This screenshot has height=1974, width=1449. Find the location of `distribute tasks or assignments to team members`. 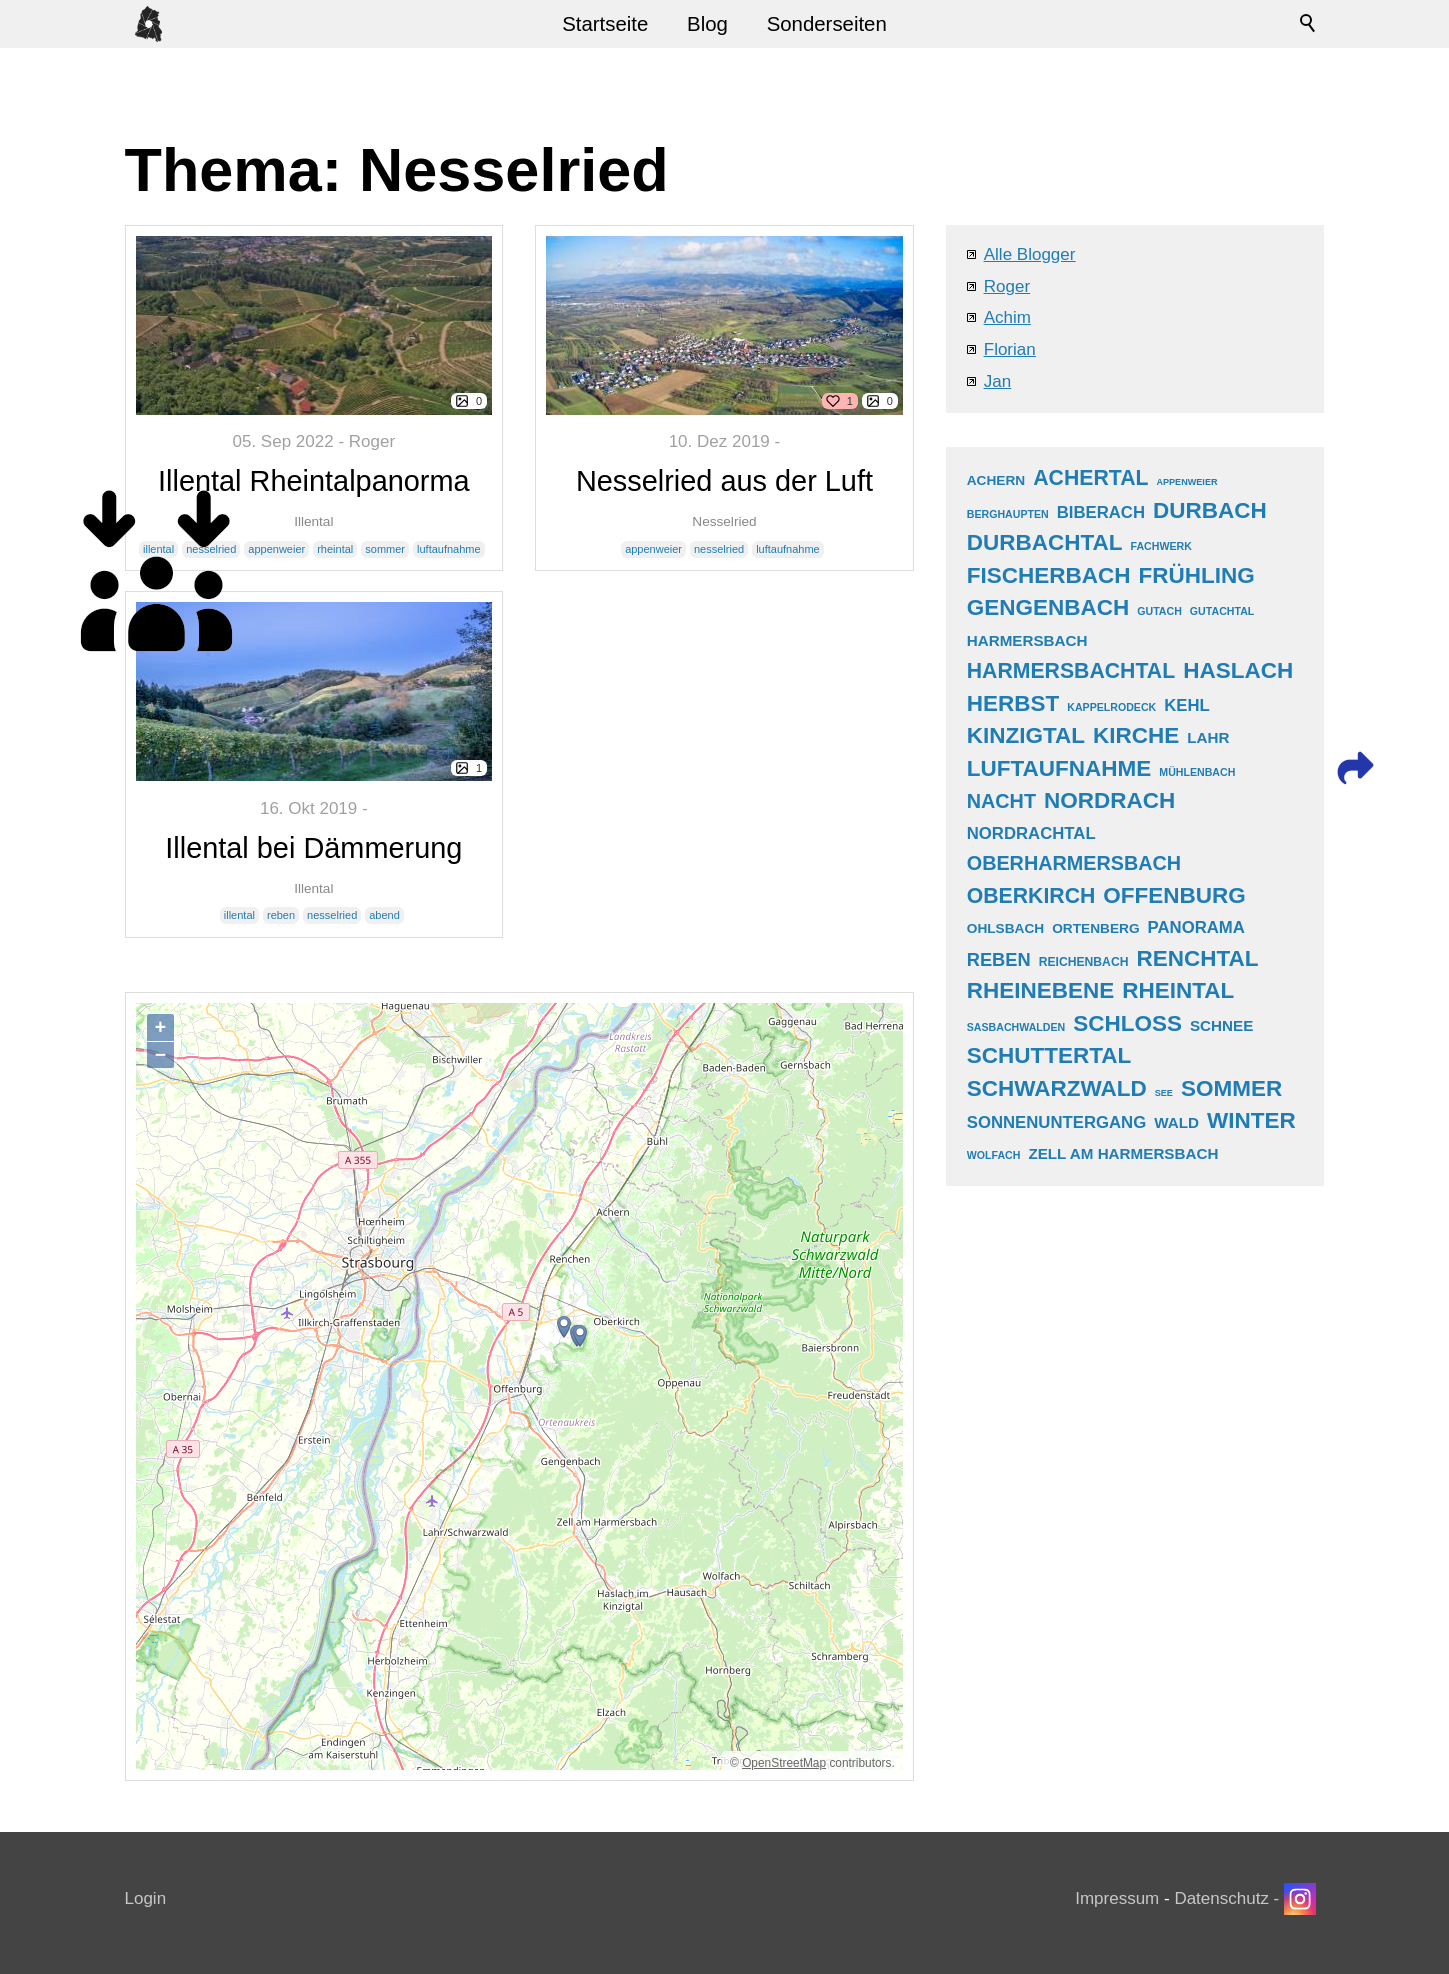

distribute tasks or assignments to team members is located at coordinates (156, 575).